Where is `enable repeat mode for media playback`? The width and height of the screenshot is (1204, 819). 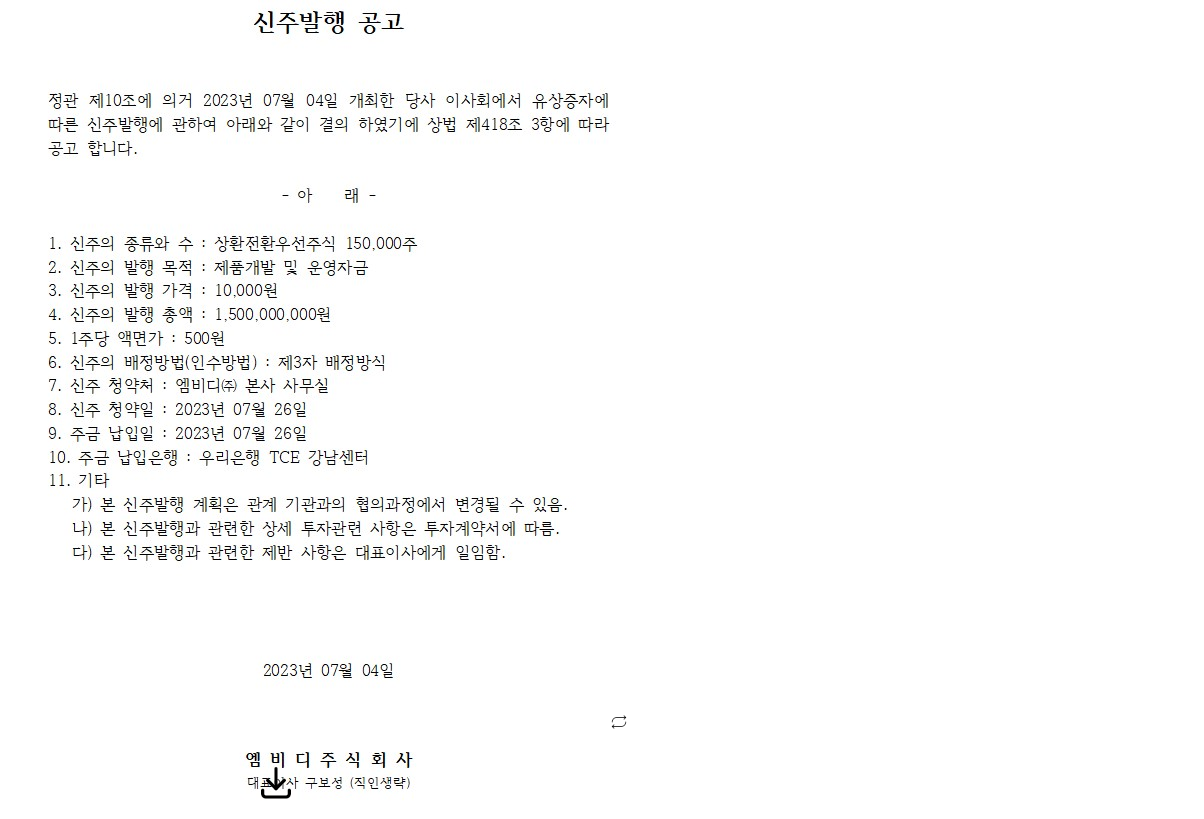 enable repeat mode for media playback is located at coordinates (619, 722).